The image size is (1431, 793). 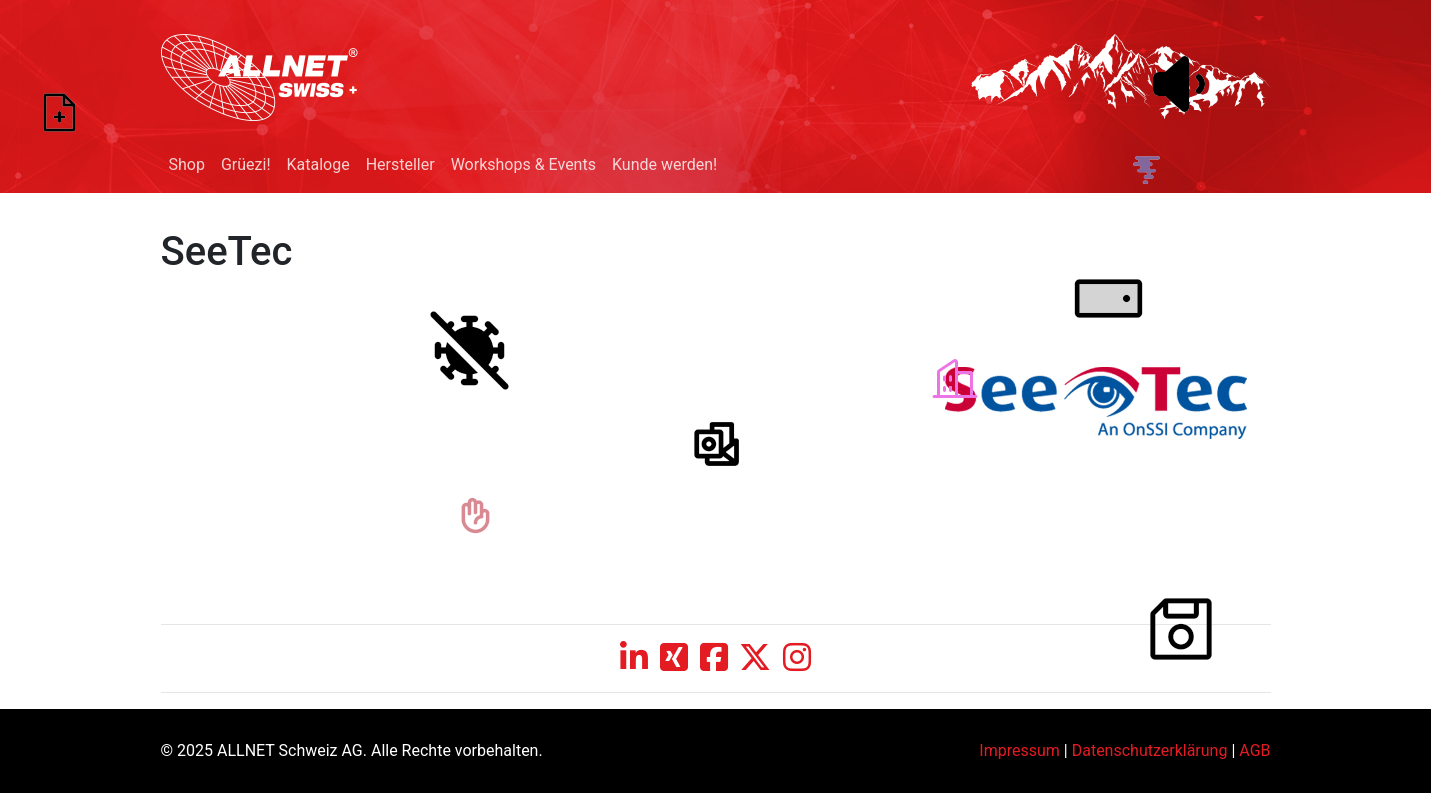 What do you see at coordinates (59, 112) in the screenshot?
I see `create a new file` at bounding box center [59, 112].